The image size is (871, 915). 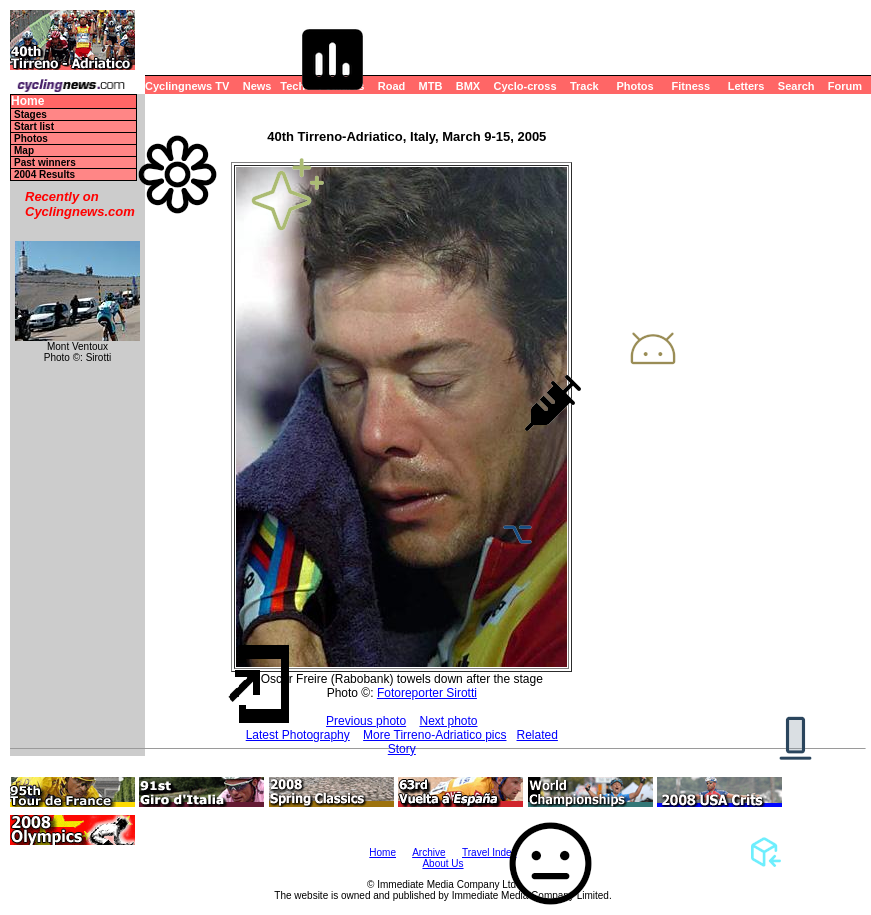 I want to click on add shortcut to home screen, so click(x=260, y=684).